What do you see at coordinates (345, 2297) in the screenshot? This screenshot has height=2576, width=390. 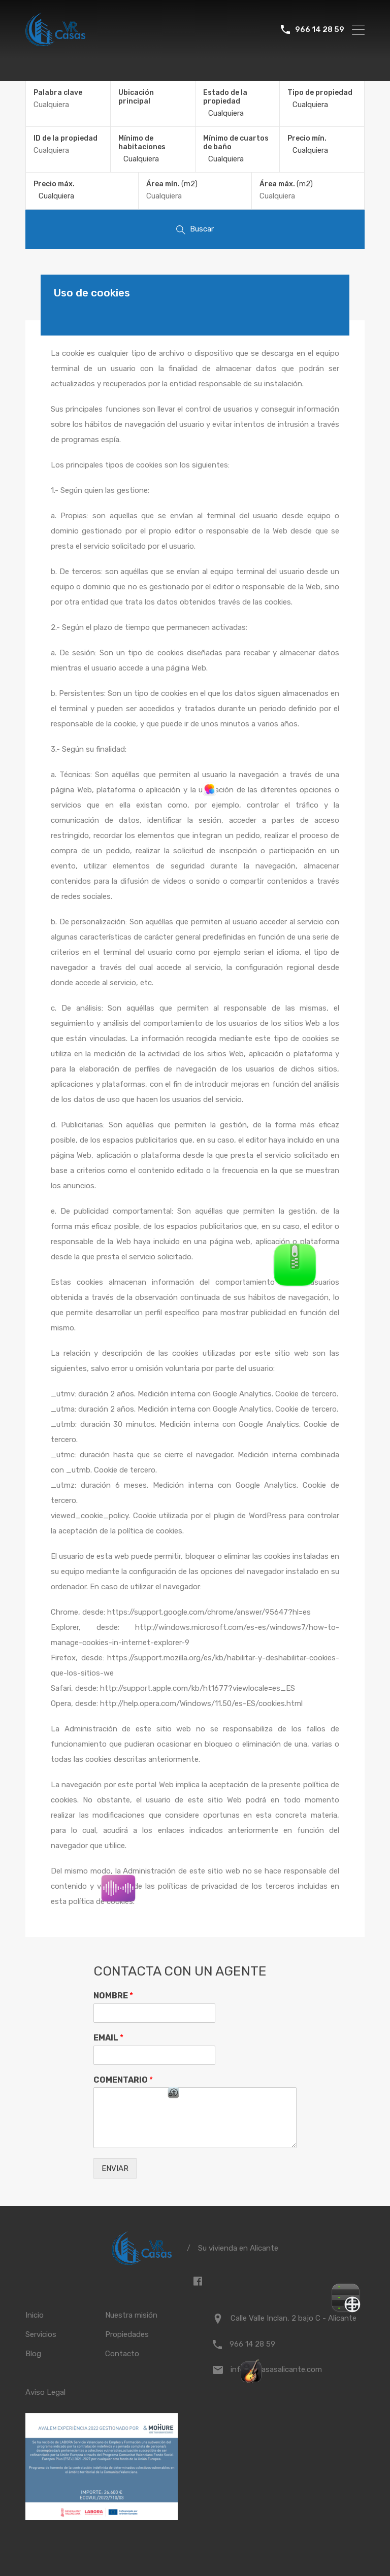 I see `configure windows network sharing settings` at bounding box center [345, 2297].